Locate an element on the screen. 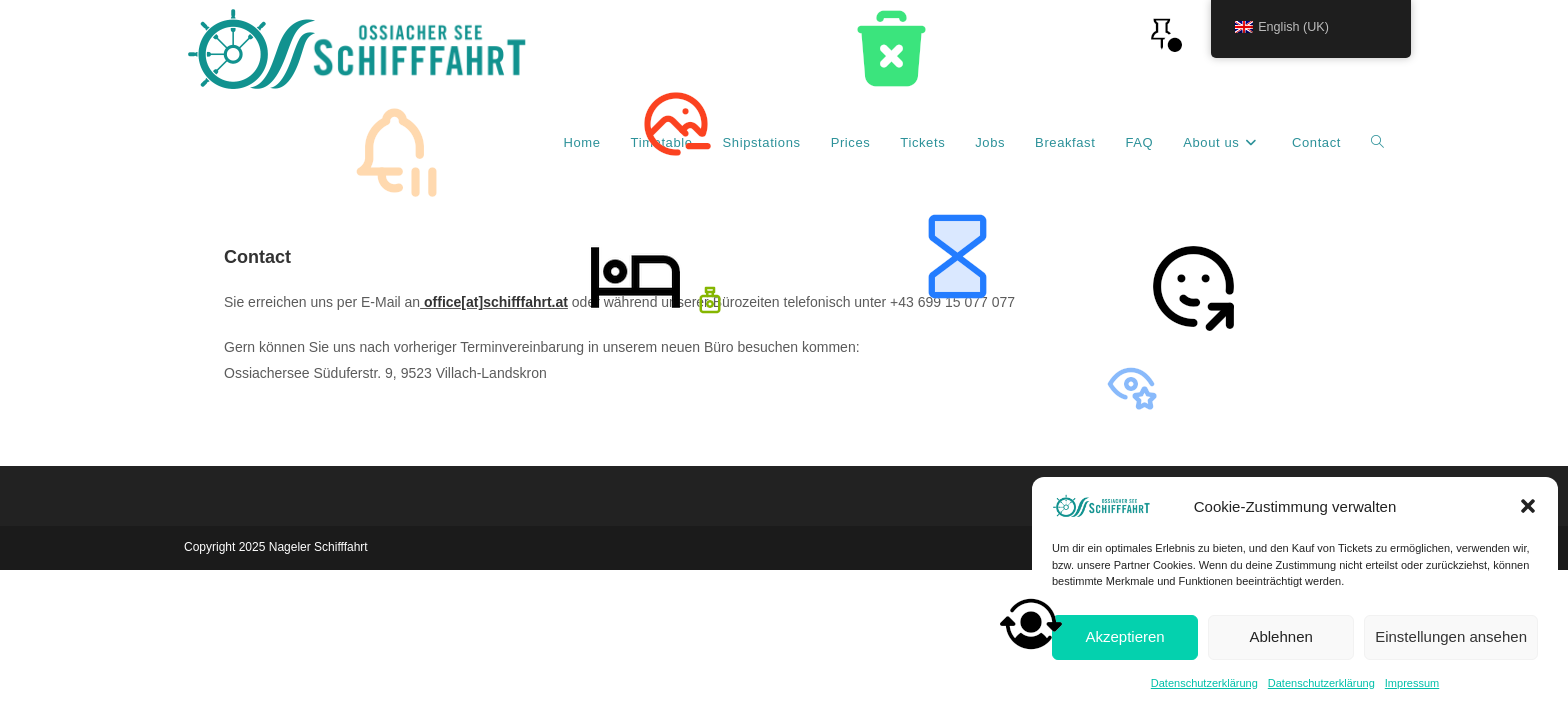 The width and height of the screenshot is (1568, 720). remove a photo from your collection is located at coordinates (676, 124).